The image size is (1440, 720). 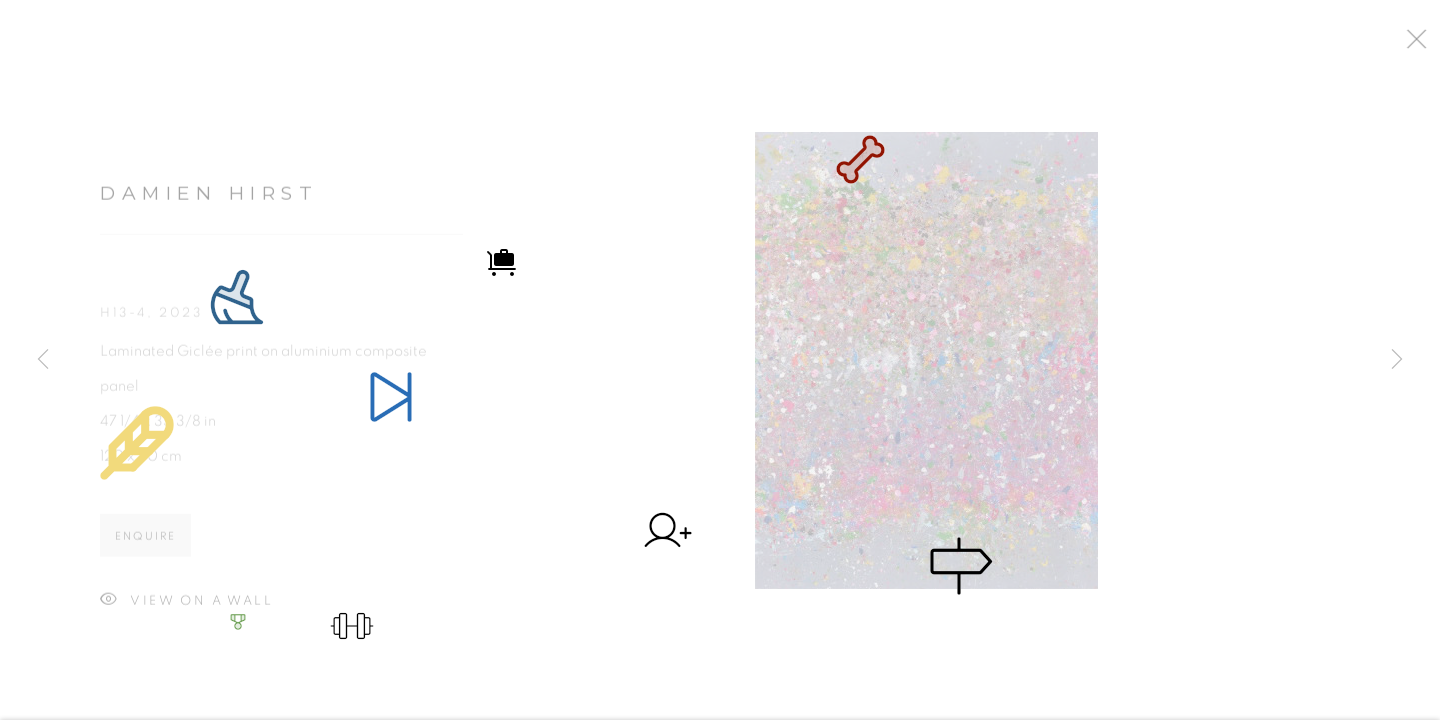 What do you see at coordinates (666, 531) in the screenshot?
I see `add a new contact or friend` at bounding box center [666, 531].